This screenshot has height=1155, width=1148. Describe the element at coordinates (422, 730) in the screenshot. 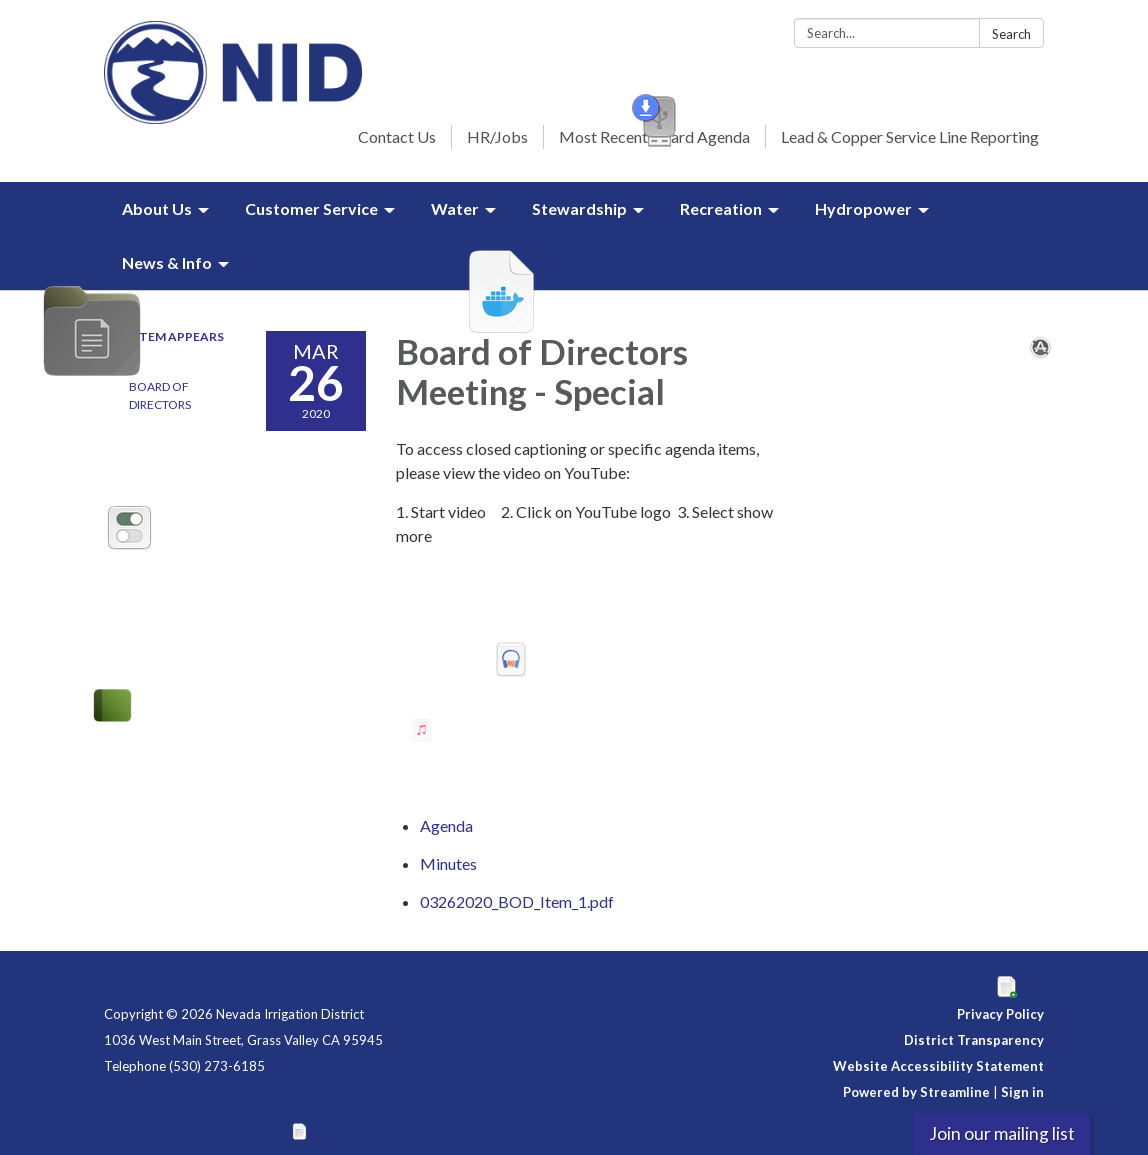

I see `an audio file type indicator` at that location.